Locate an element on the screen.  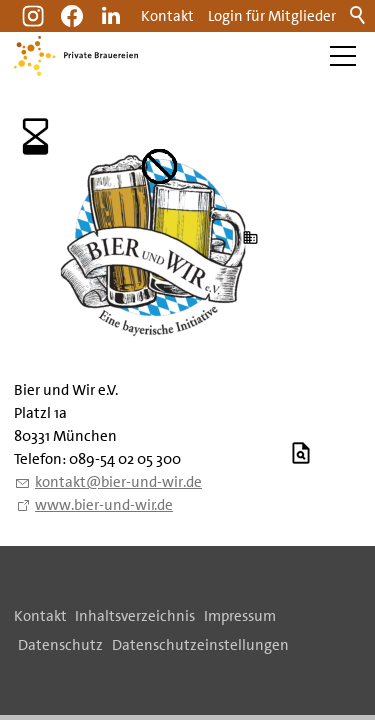
indicates time is running low is located at coordinates (35, 136).